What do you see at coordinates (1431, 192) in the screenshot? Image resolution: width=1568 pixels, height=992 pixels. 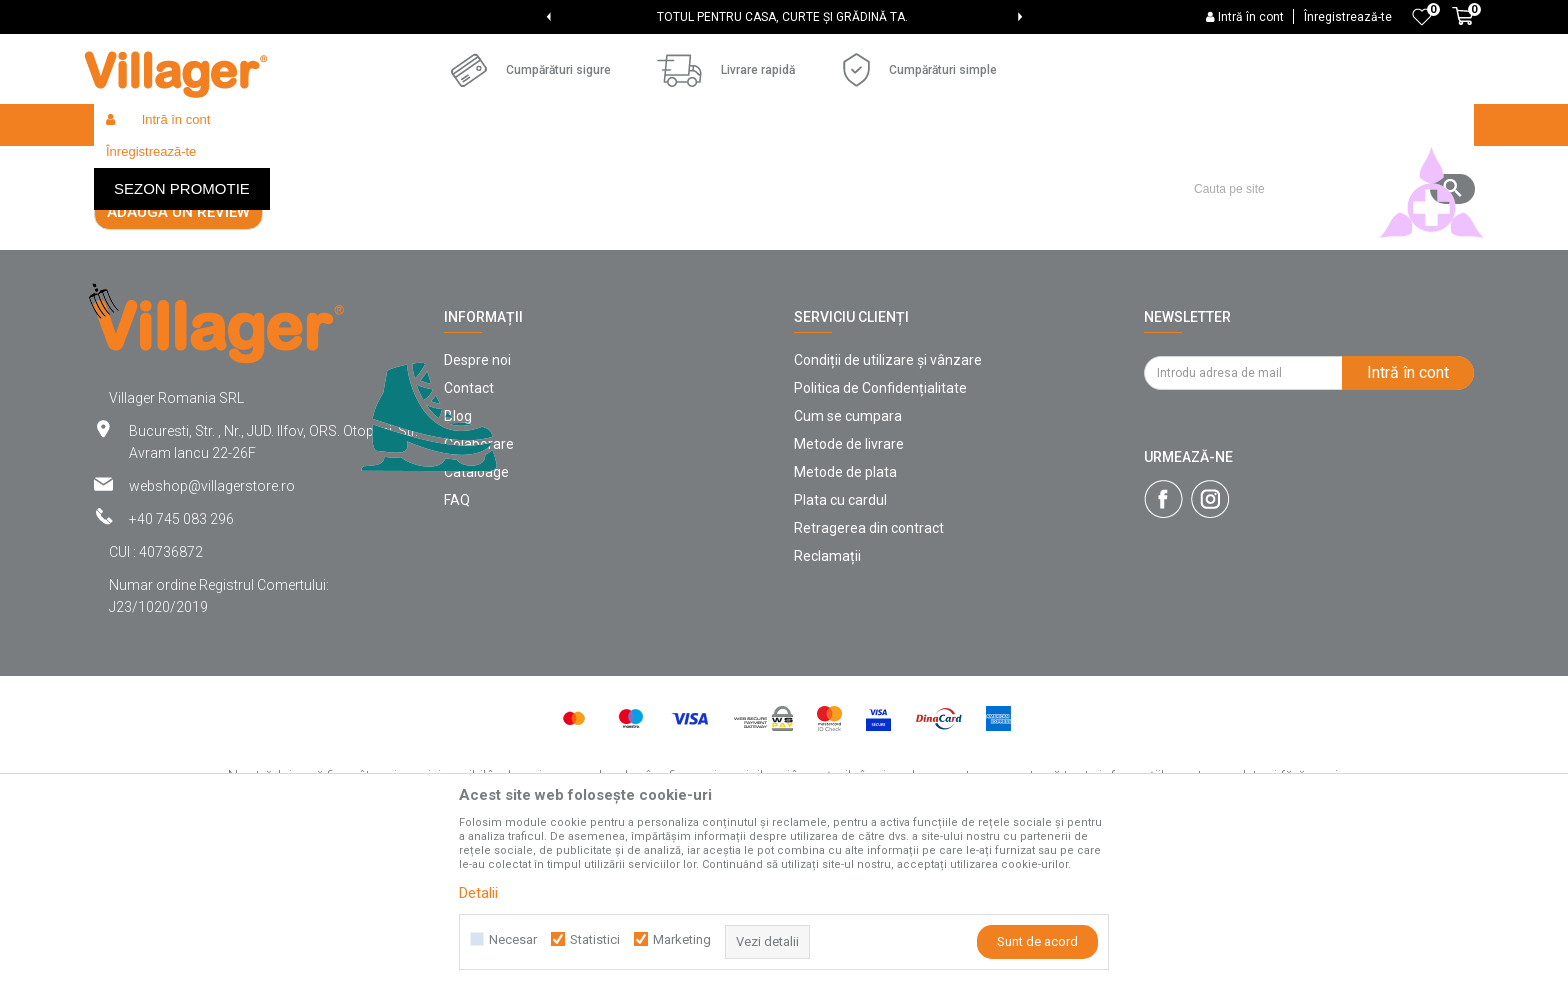 I see `indicates advanced or level three achievement status` at bounding box center [1431, 192].